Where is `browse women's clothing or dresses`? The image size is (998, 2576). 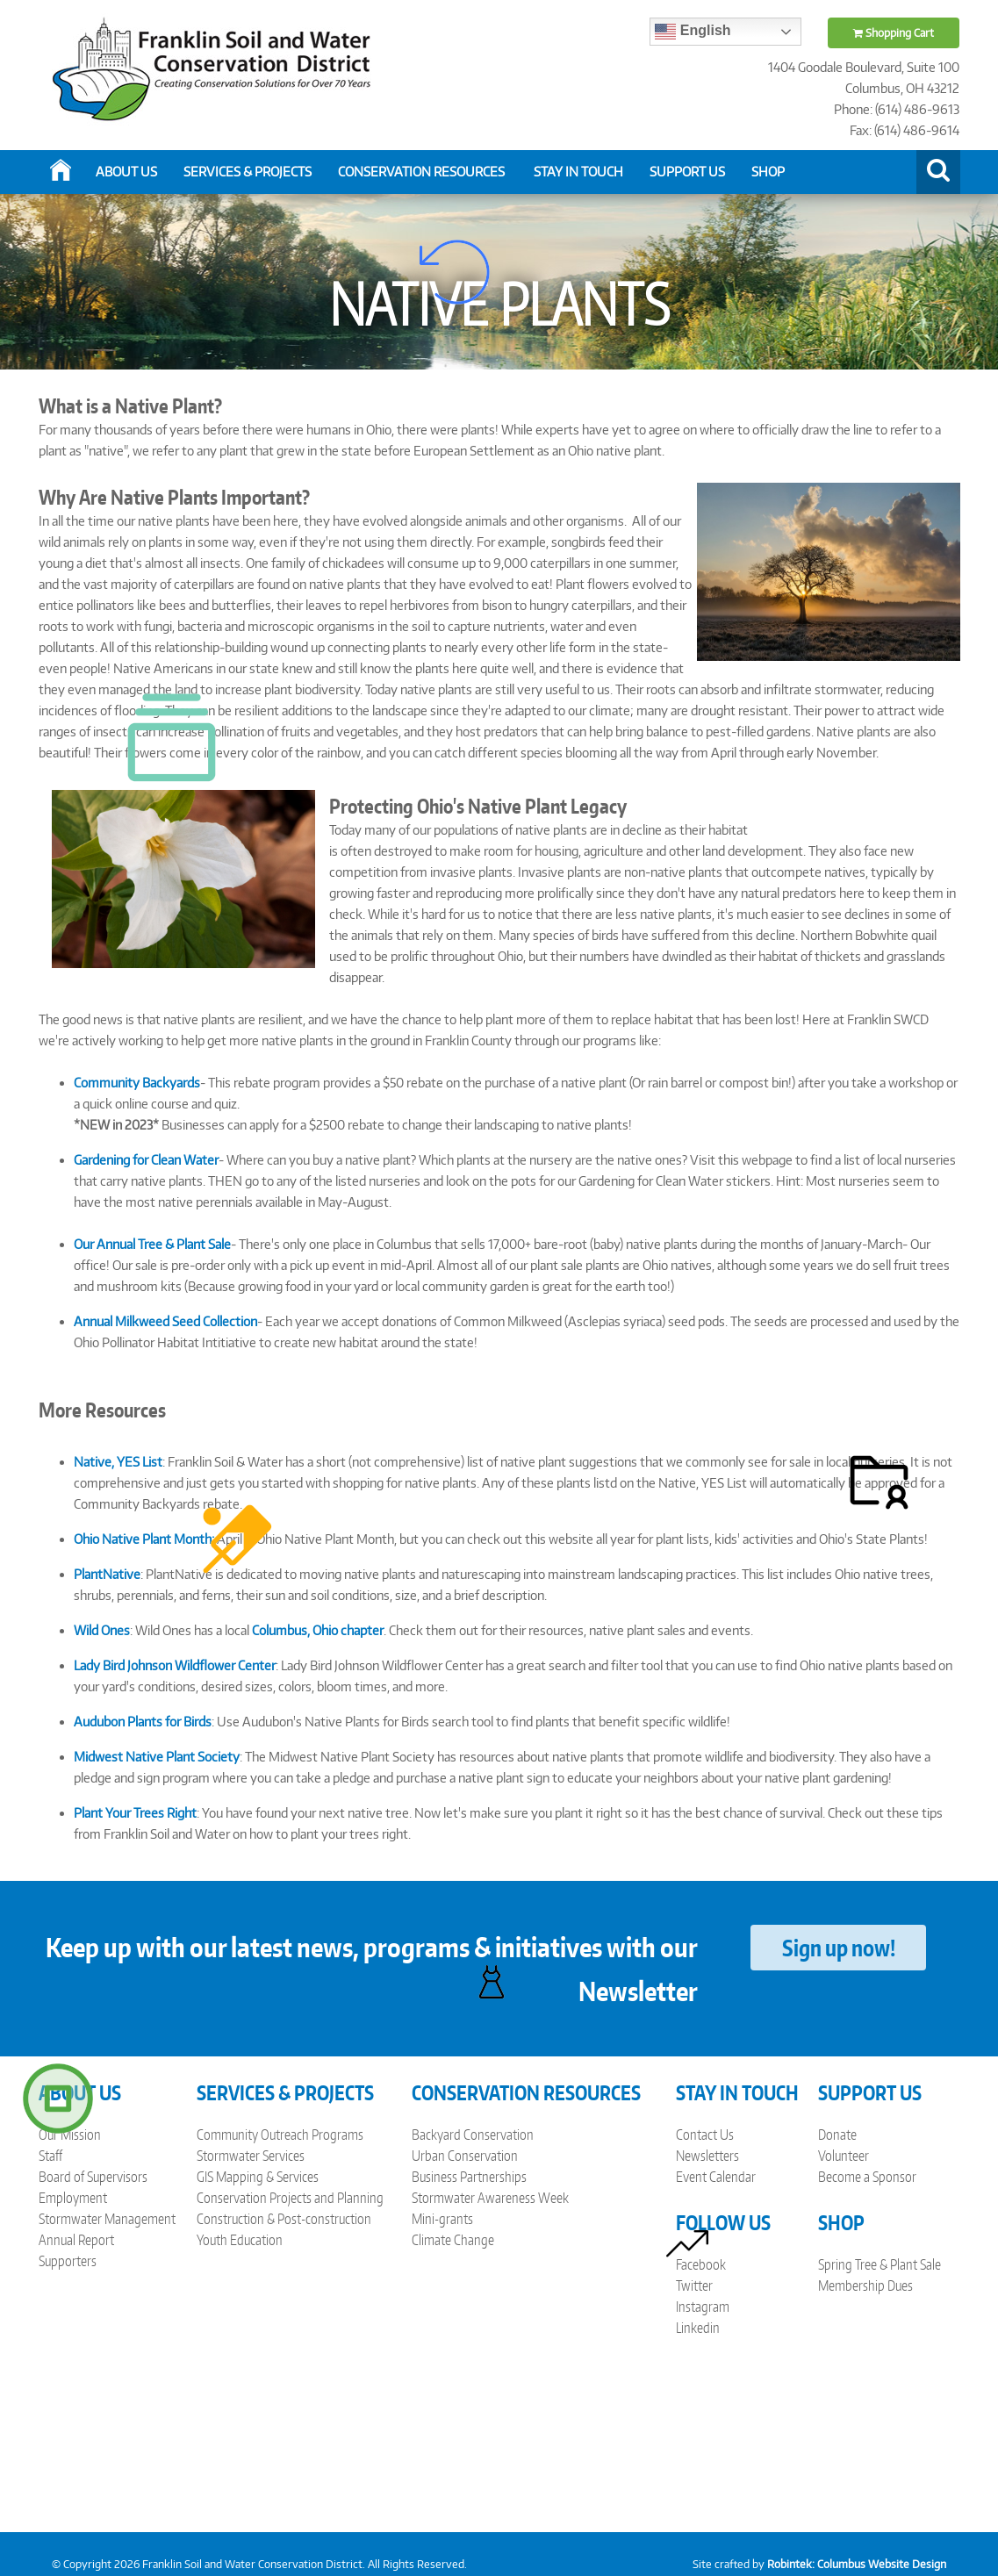 browse women's clothing or dresses is located at coordinates (492, 1984).